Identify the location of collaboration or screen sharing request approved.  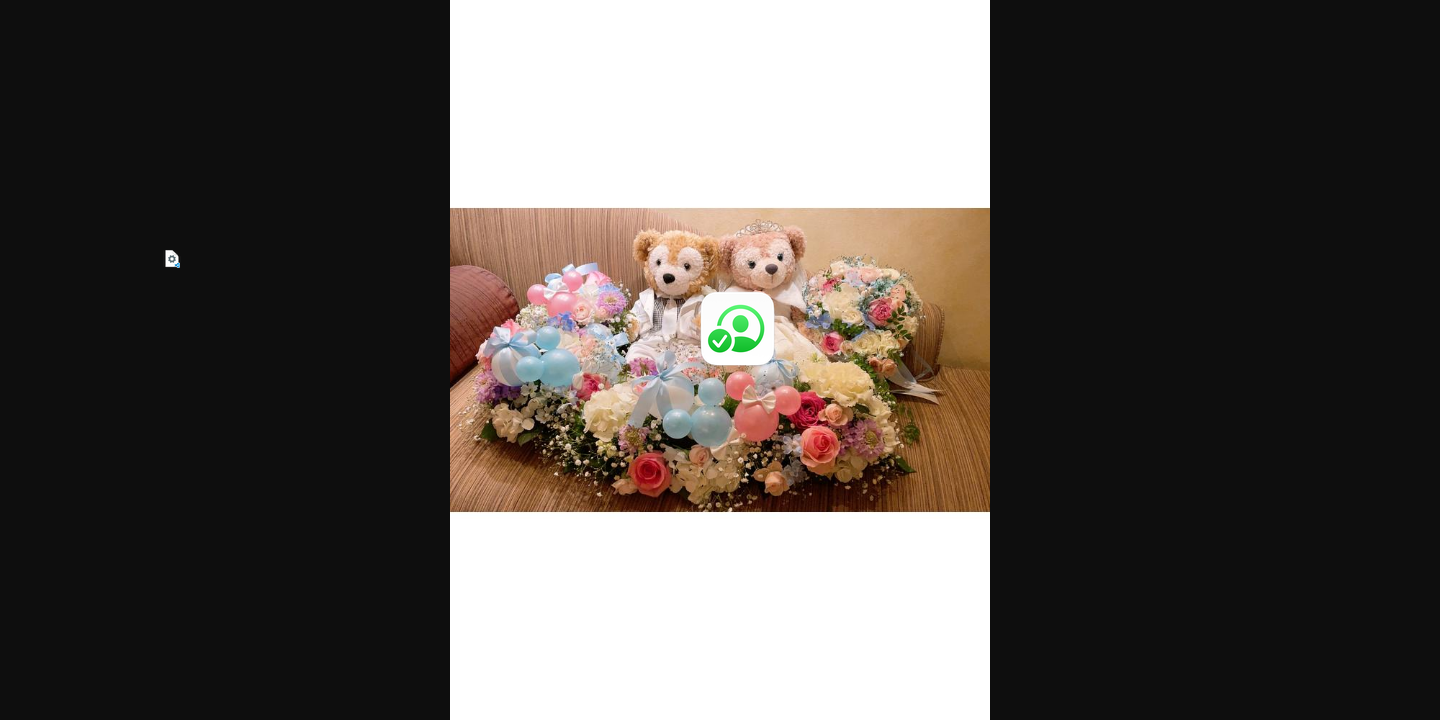
(737, 328).